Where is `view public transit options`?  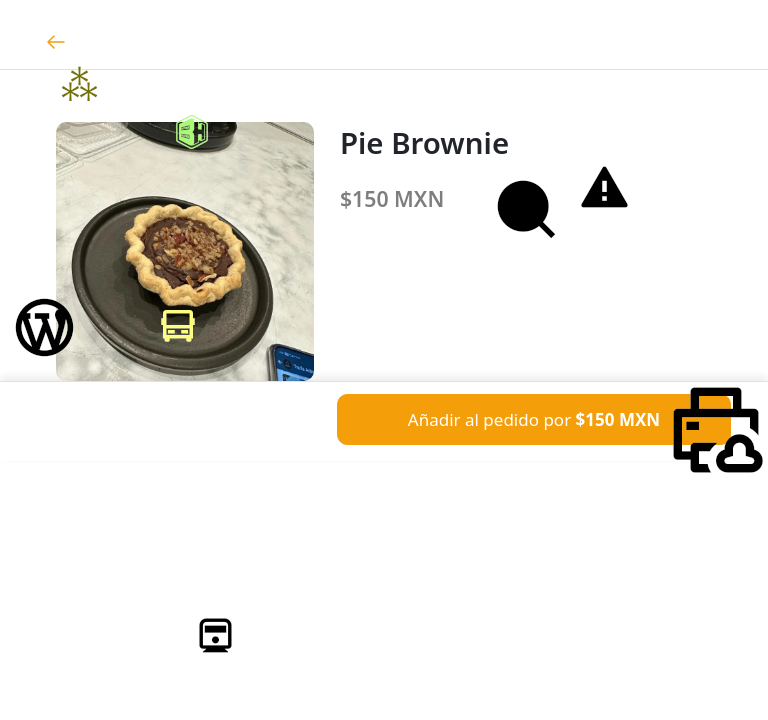
view public transit options is located at coordinates (178, 325).